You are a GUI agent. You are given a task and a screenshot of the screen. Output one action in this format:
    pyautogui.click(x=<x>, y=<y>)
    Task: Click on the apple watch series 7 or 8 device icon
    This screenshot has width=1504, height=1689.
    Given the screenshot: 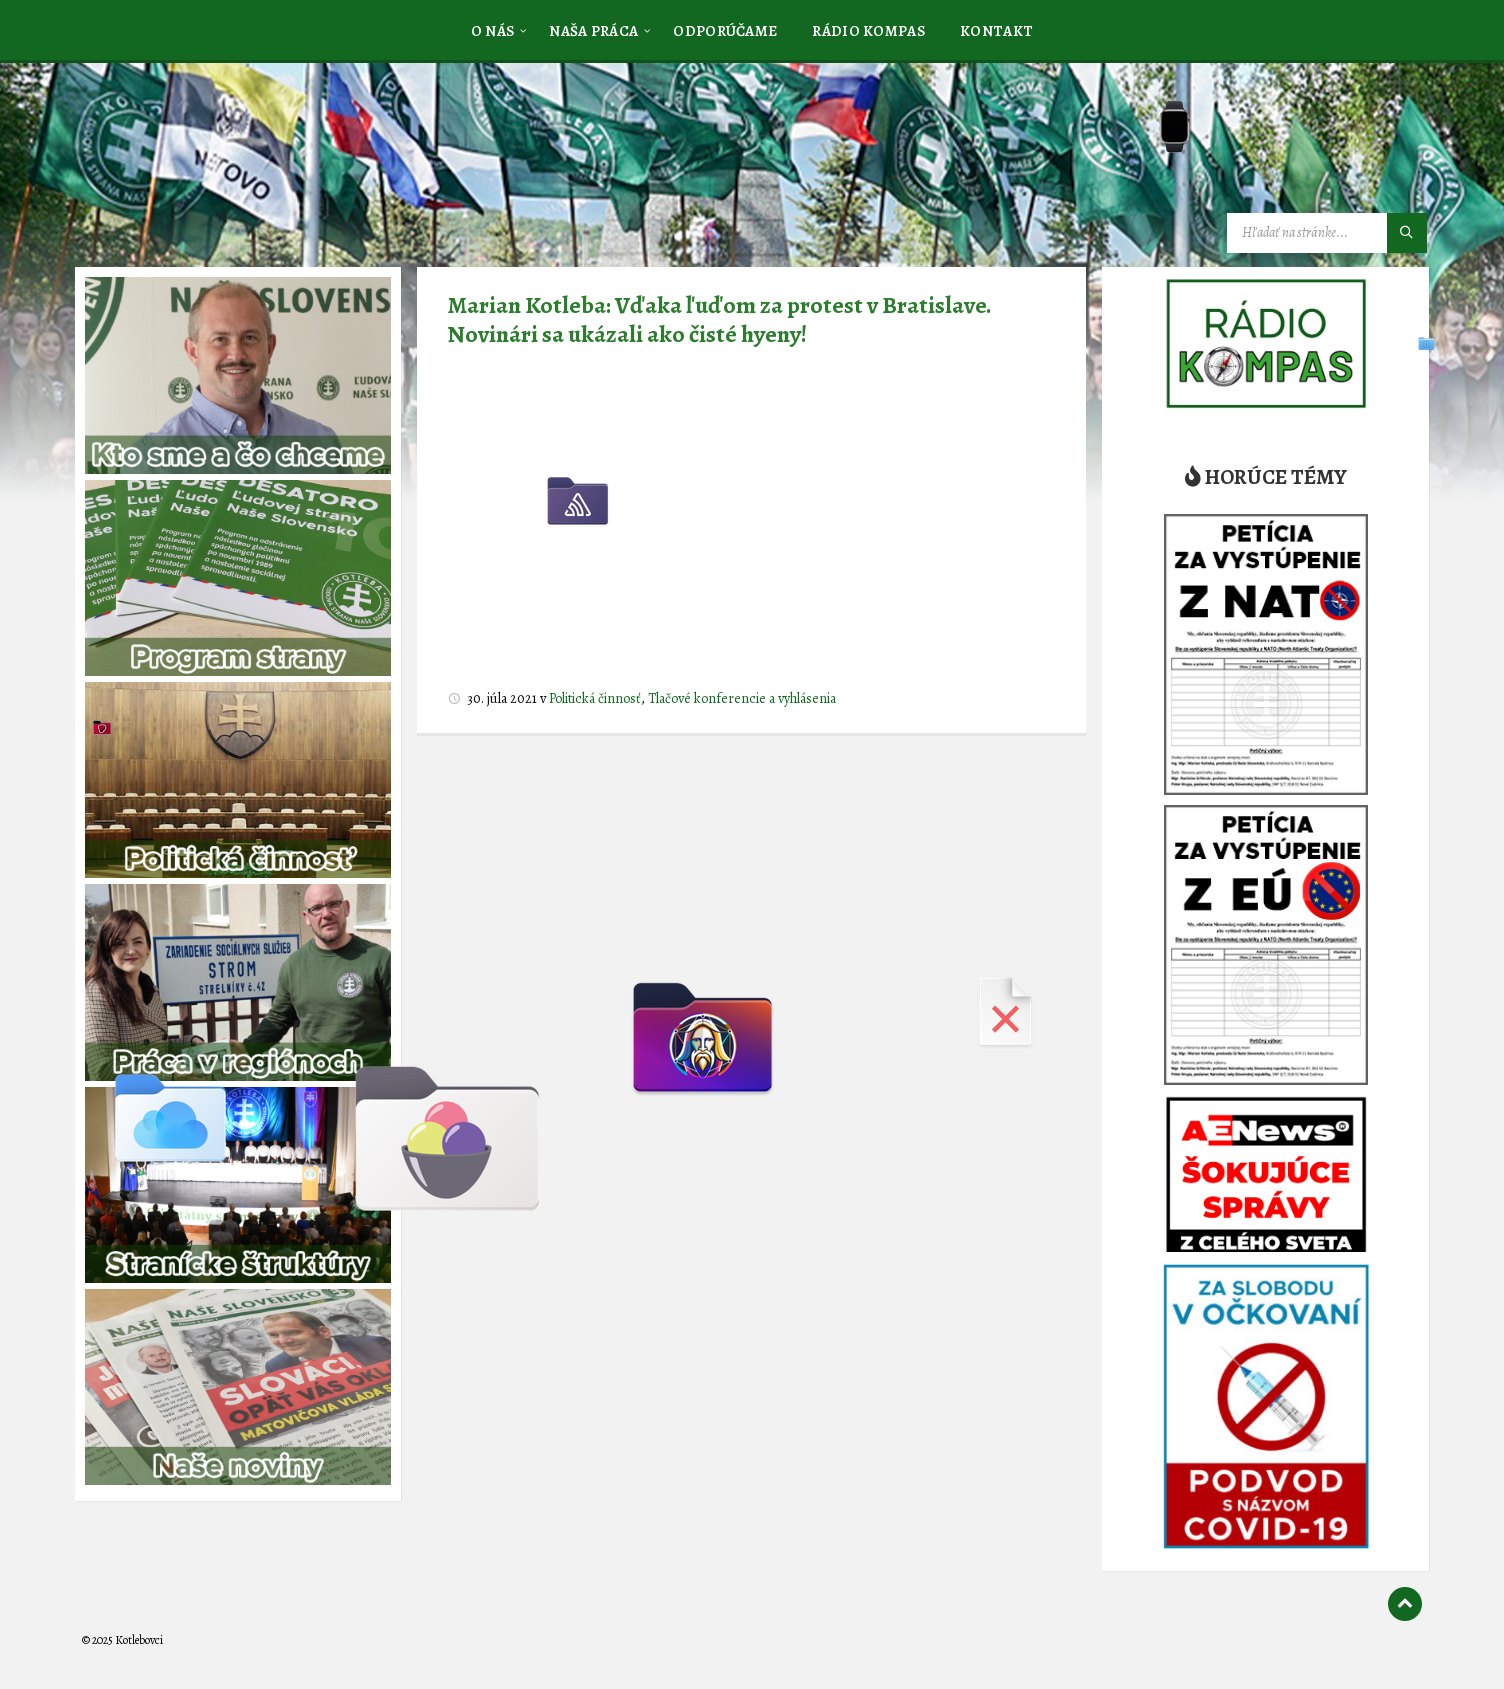 What is the action you would take?
    pyautogui.click(x=1174, y=126)
    